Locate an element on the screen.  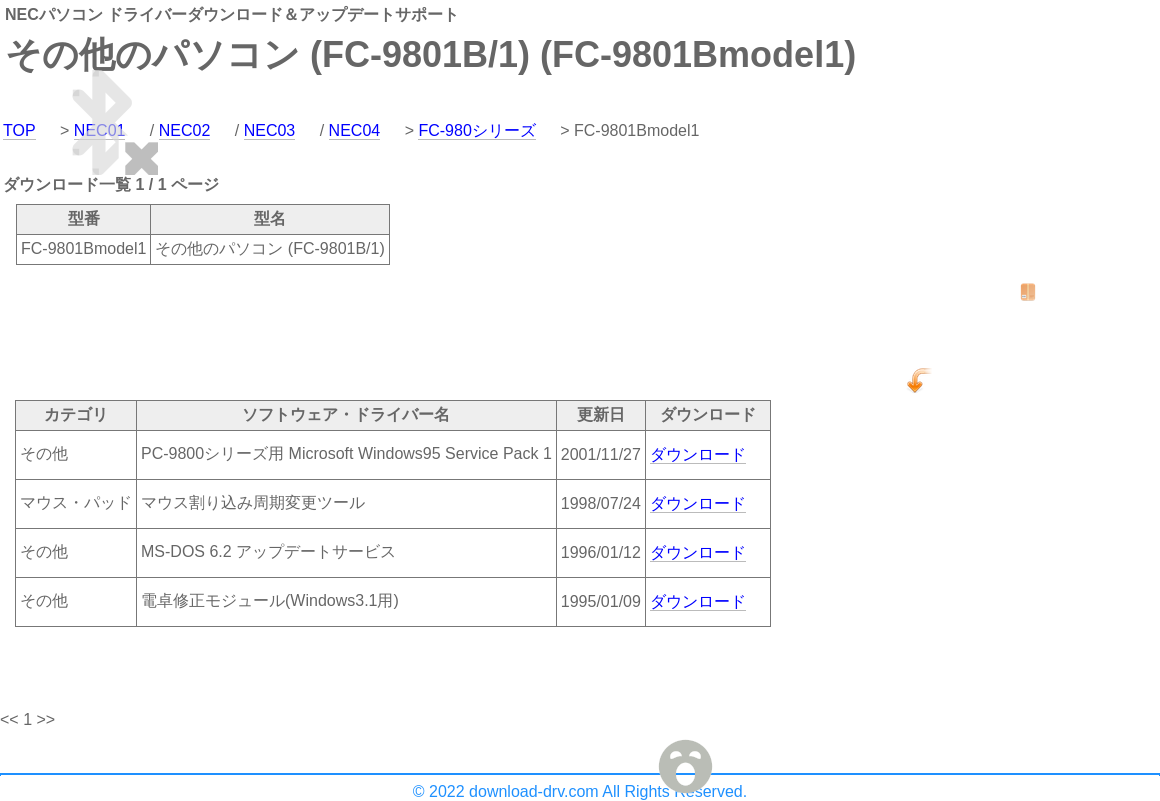
rotate object counterclockwise is located at coordinates (918, 381).